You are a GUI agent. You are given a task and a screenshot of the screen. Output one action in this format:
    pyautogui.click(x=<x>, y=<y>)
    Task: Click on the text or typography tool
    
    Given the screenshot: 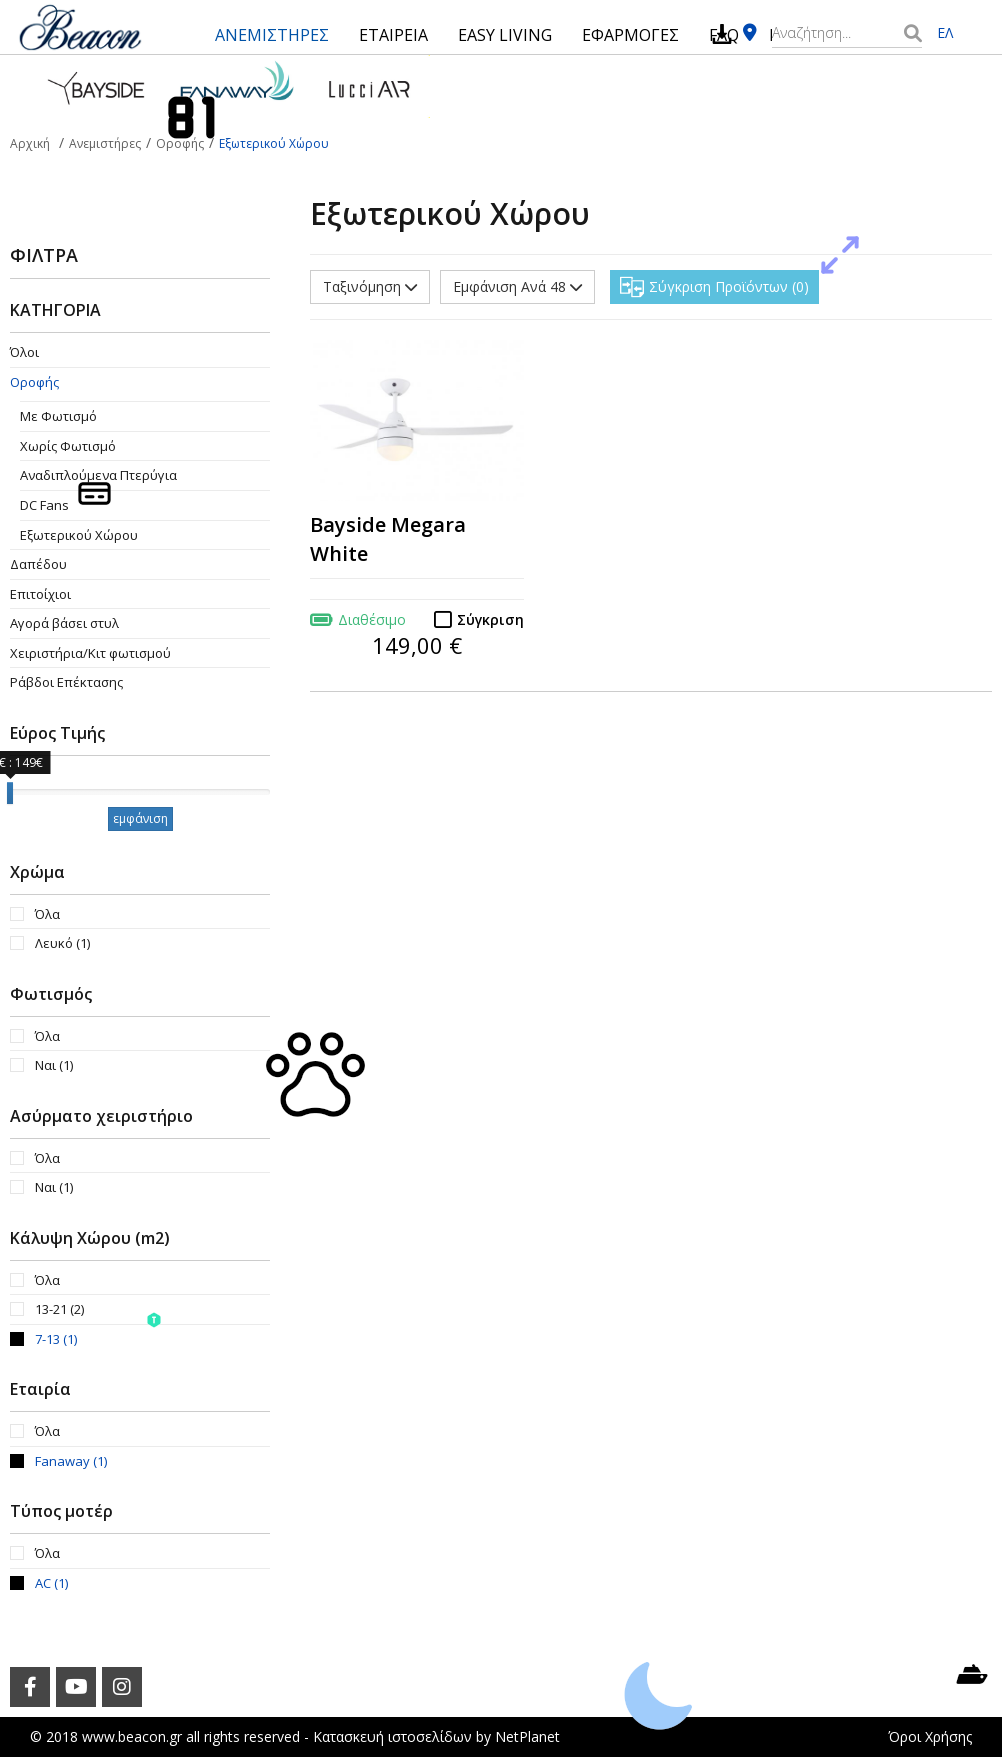 What is the action you would take?
    pyautogui.click(x=154, y=1320)
    